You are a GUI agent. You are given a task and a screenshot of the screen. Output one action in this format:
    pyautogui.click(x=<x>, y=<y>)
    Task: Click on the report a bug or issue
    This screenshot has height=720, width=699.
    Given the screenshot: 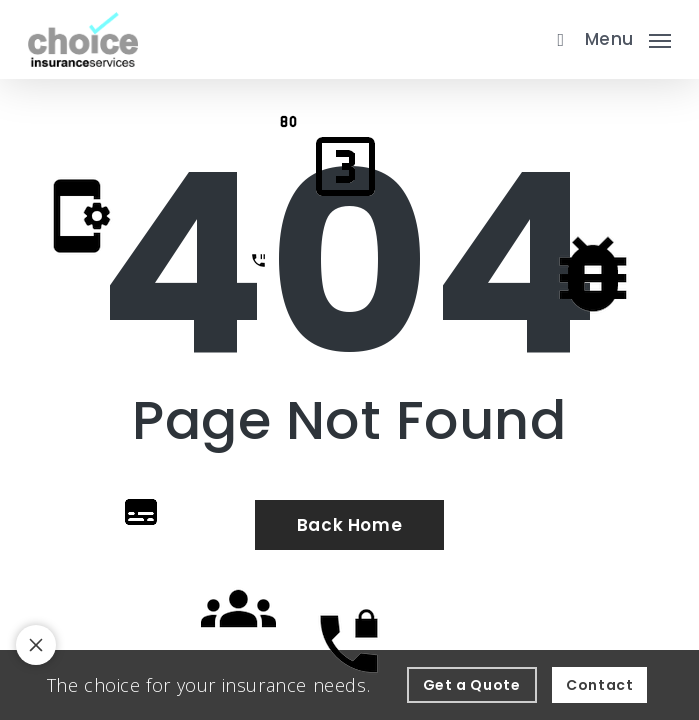 What is the action you would take?
    pyautogui.click(x=593, y=274)
    